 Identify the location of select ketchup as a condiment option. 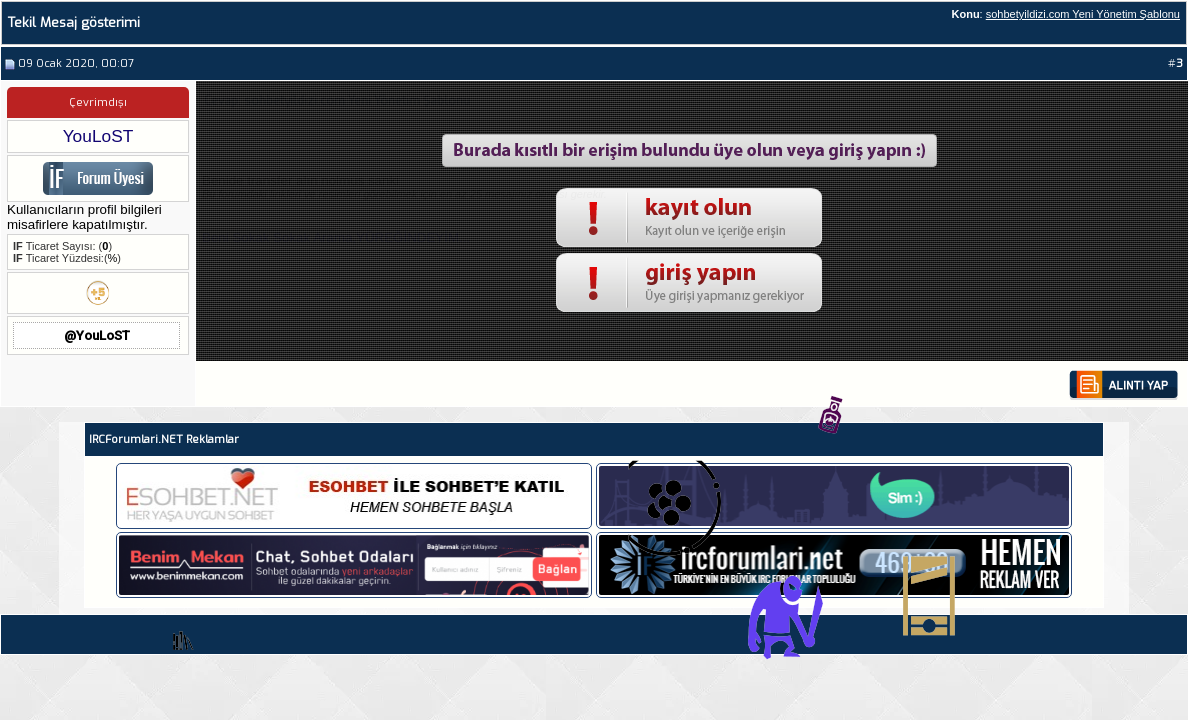
(830, 414).